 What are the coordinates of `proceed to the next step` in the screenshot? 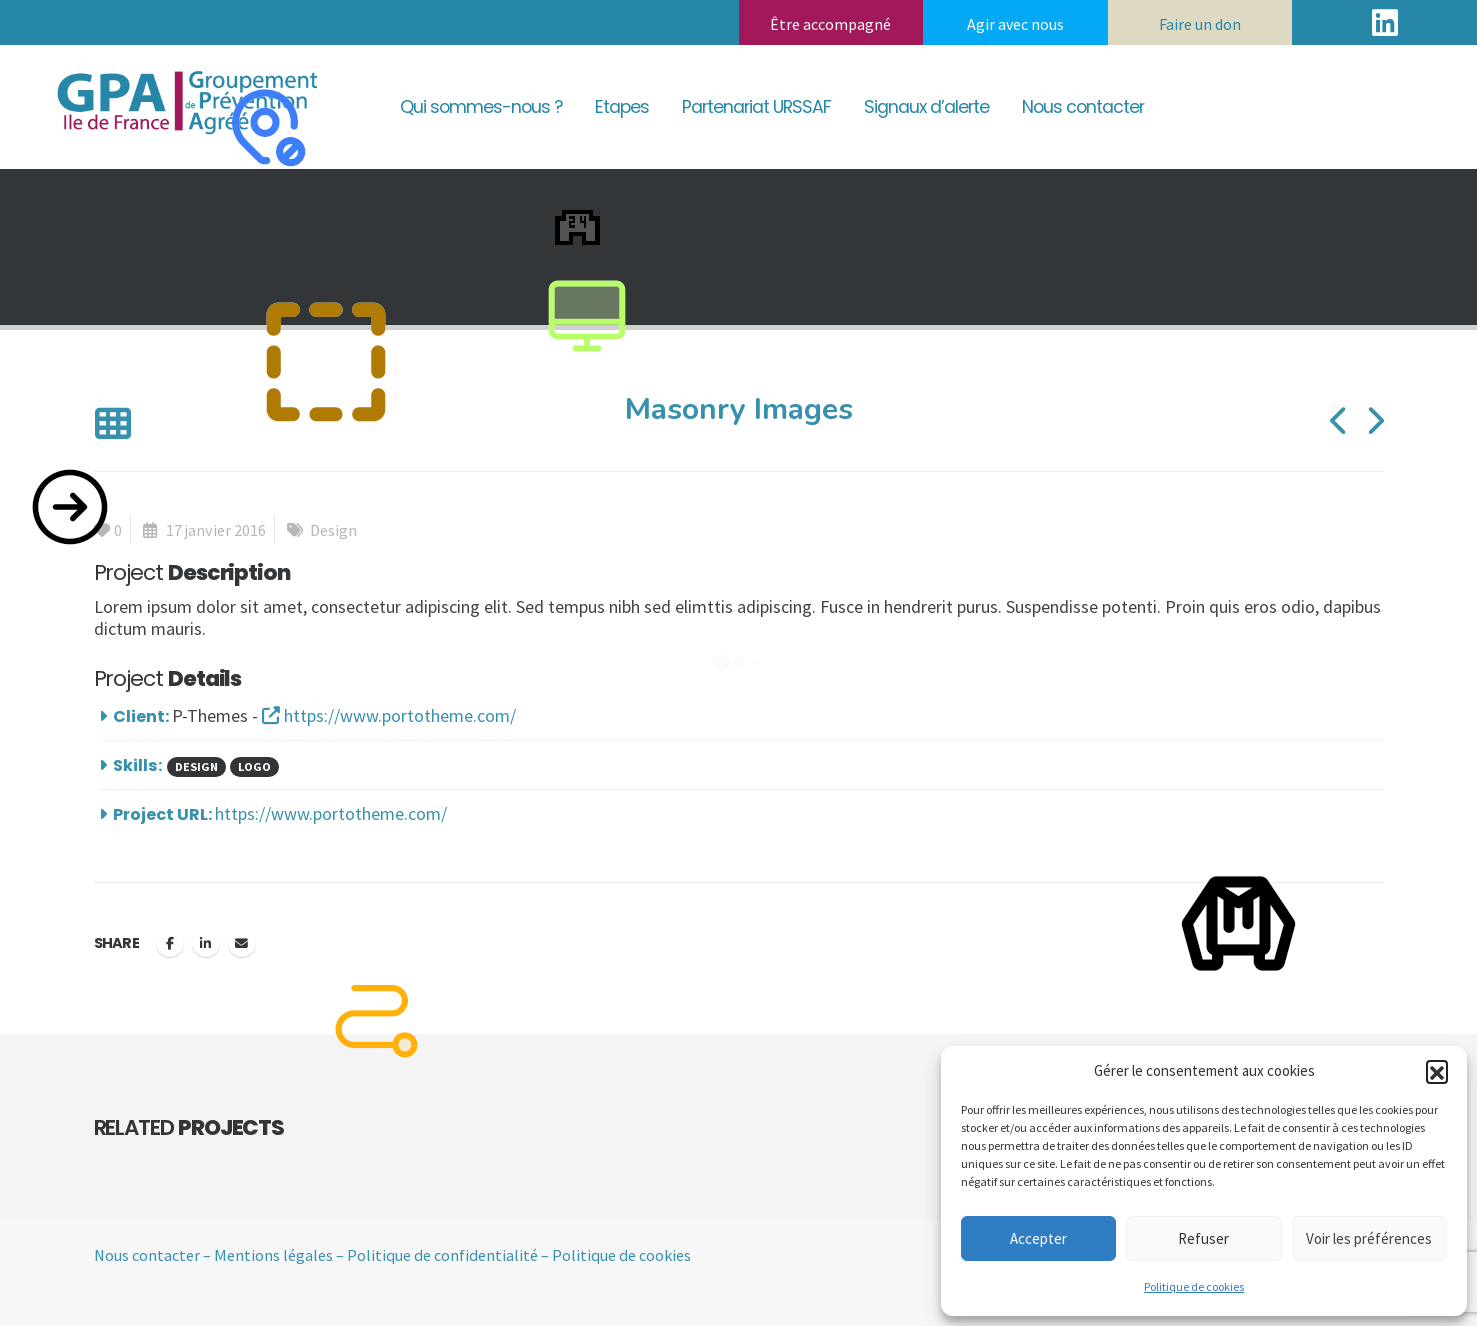 It's located at (70, 507).